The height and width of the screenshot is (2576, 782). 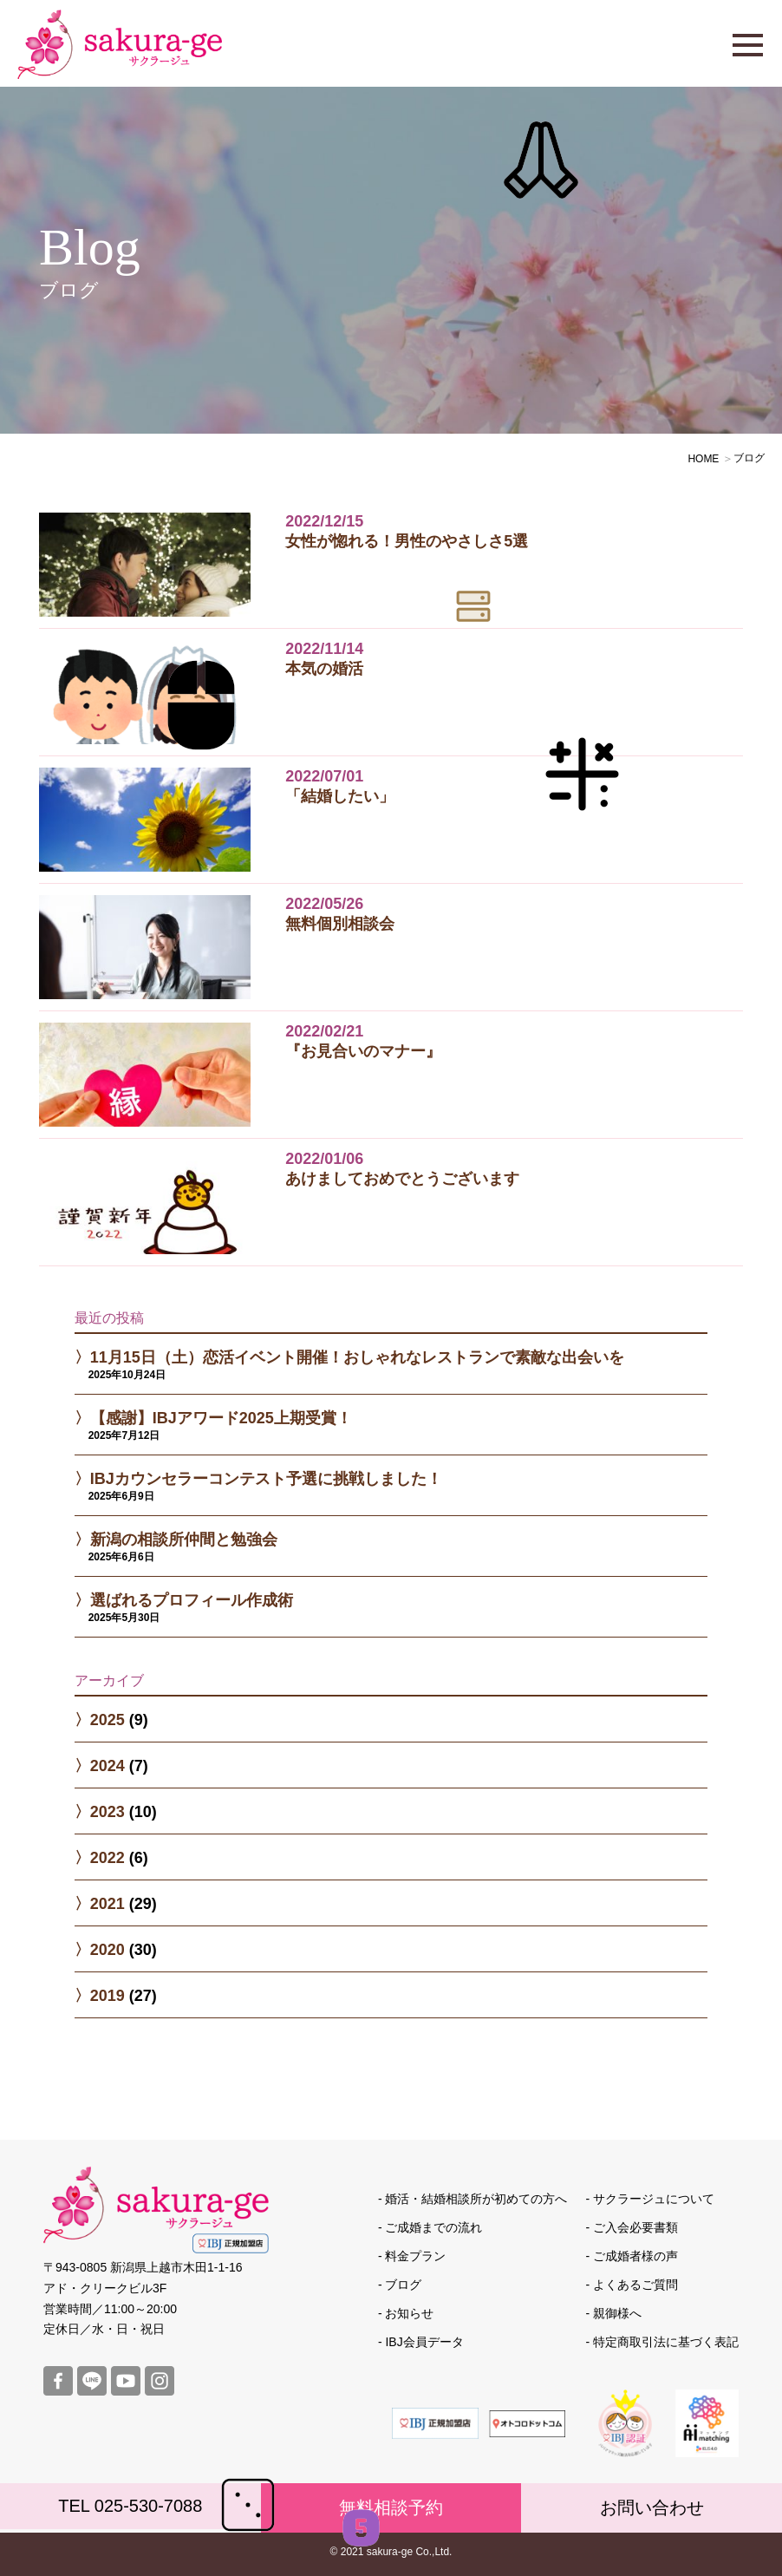 What do you see at coordinates (201, 705) in the screenshot?
I see `mouse input device indicator` at bounding box center [201, 705].